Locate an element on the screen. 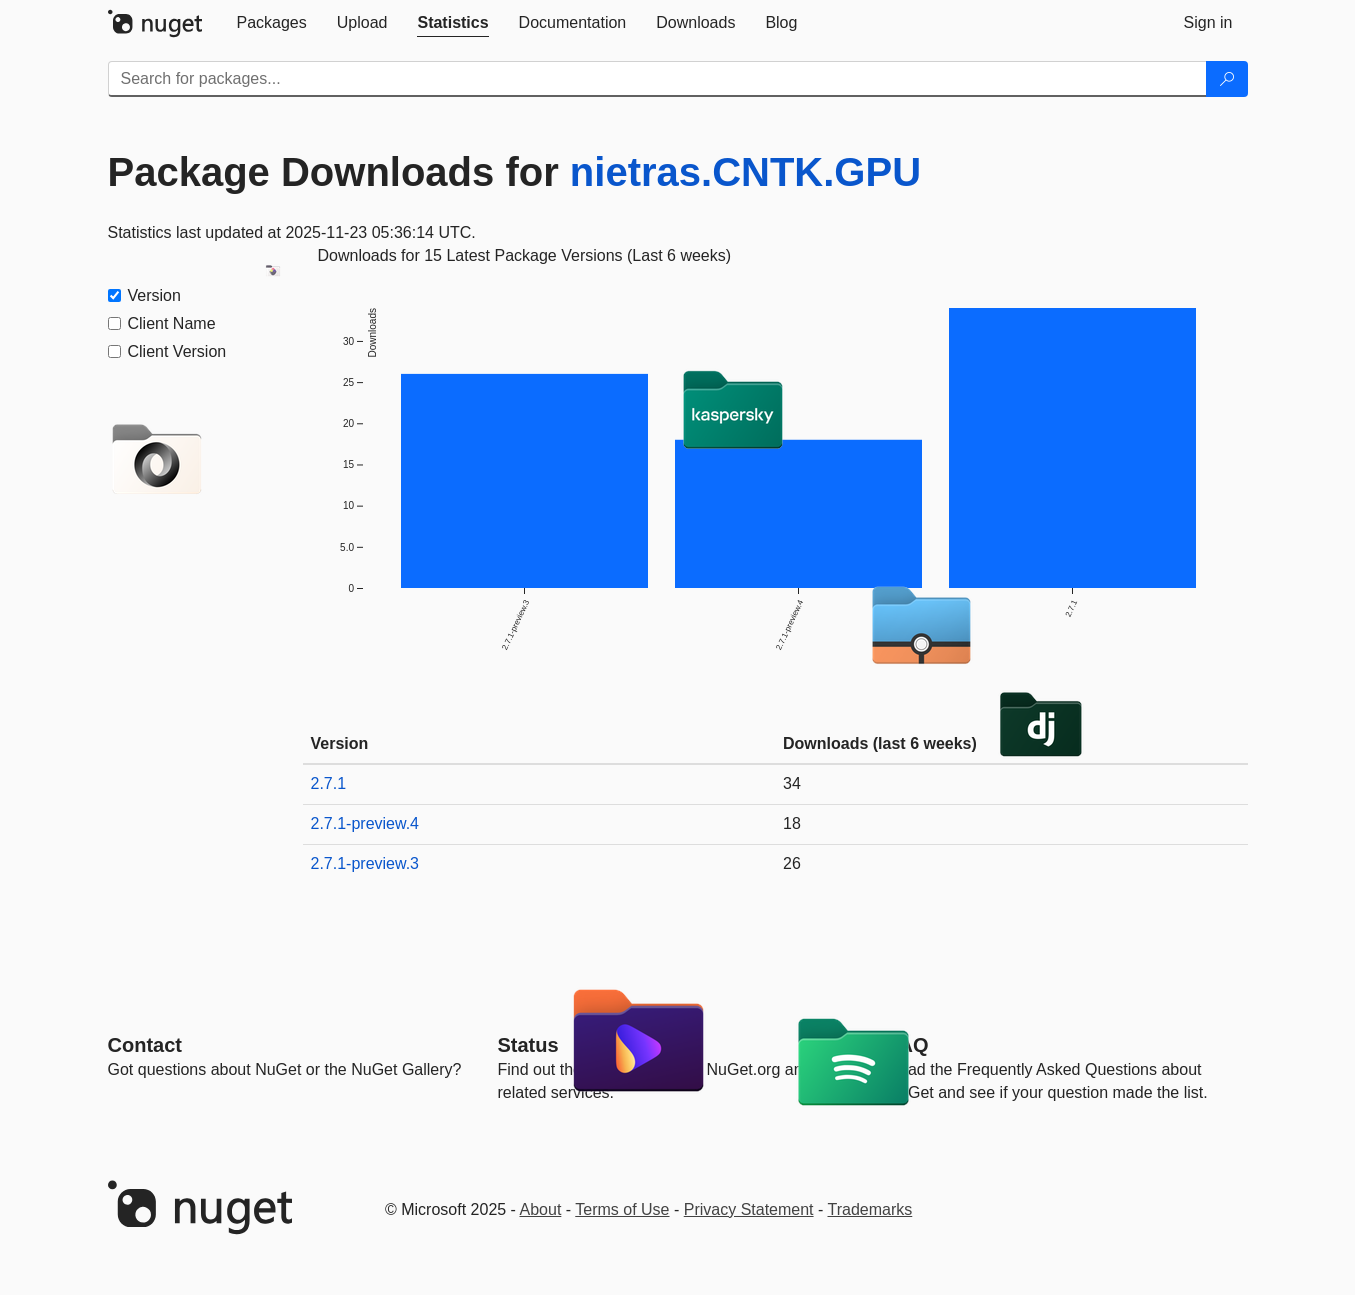 The image size is (1355, 1295). folder containing kaspersky antivirus files is located at coordinates (732, 412).